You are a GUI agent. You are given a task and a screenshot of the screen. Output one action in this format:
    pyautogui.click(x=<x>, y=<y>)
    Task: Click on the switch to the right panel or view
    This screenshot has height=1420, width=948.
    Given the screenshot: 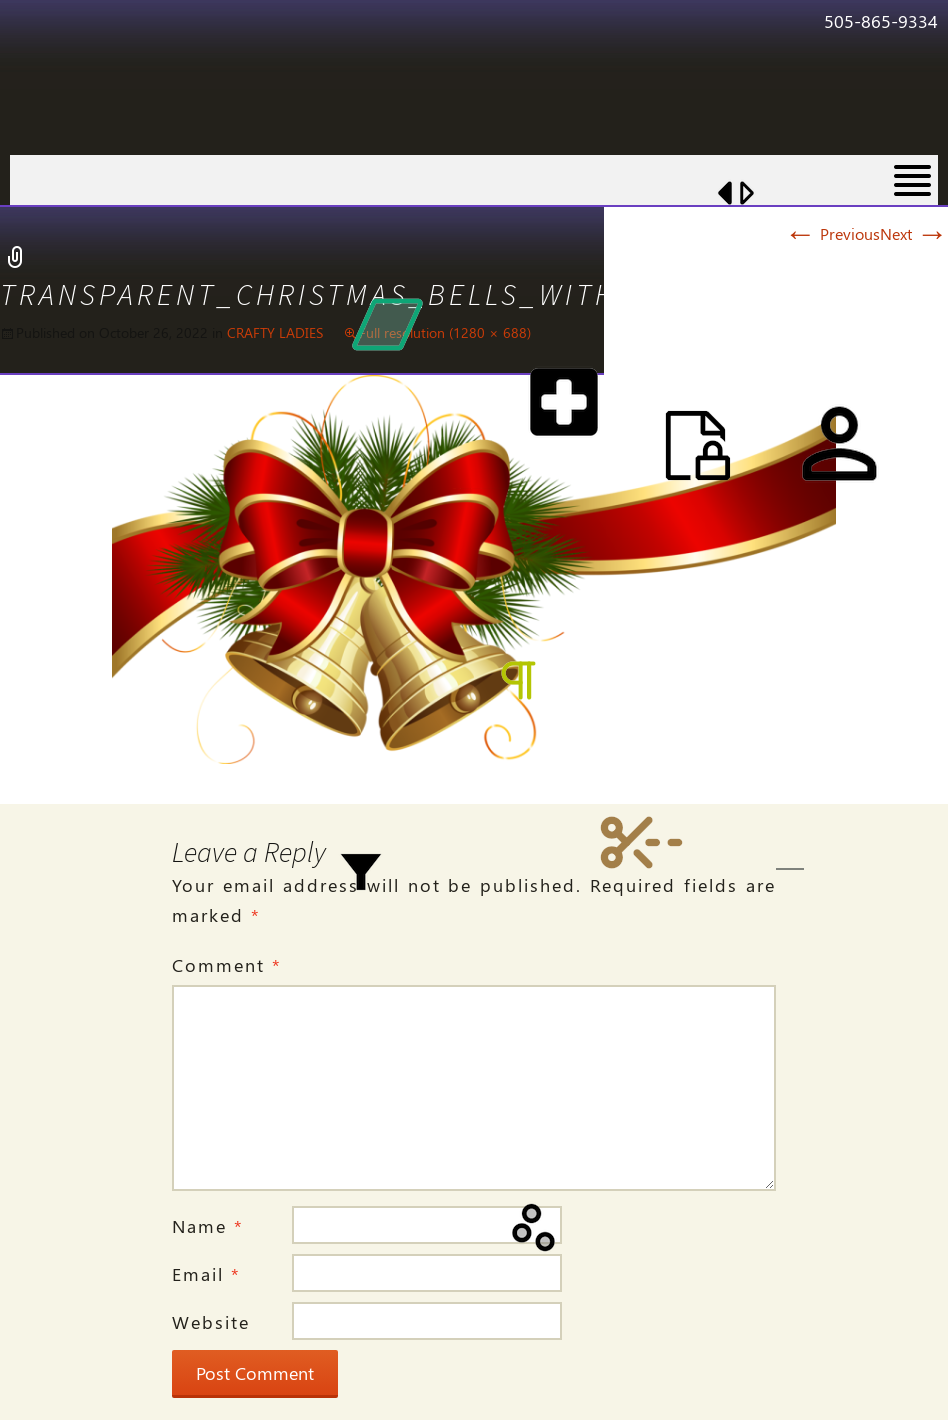 What is the action you would take?
    pyautogui.click(x=736, y=193)
    